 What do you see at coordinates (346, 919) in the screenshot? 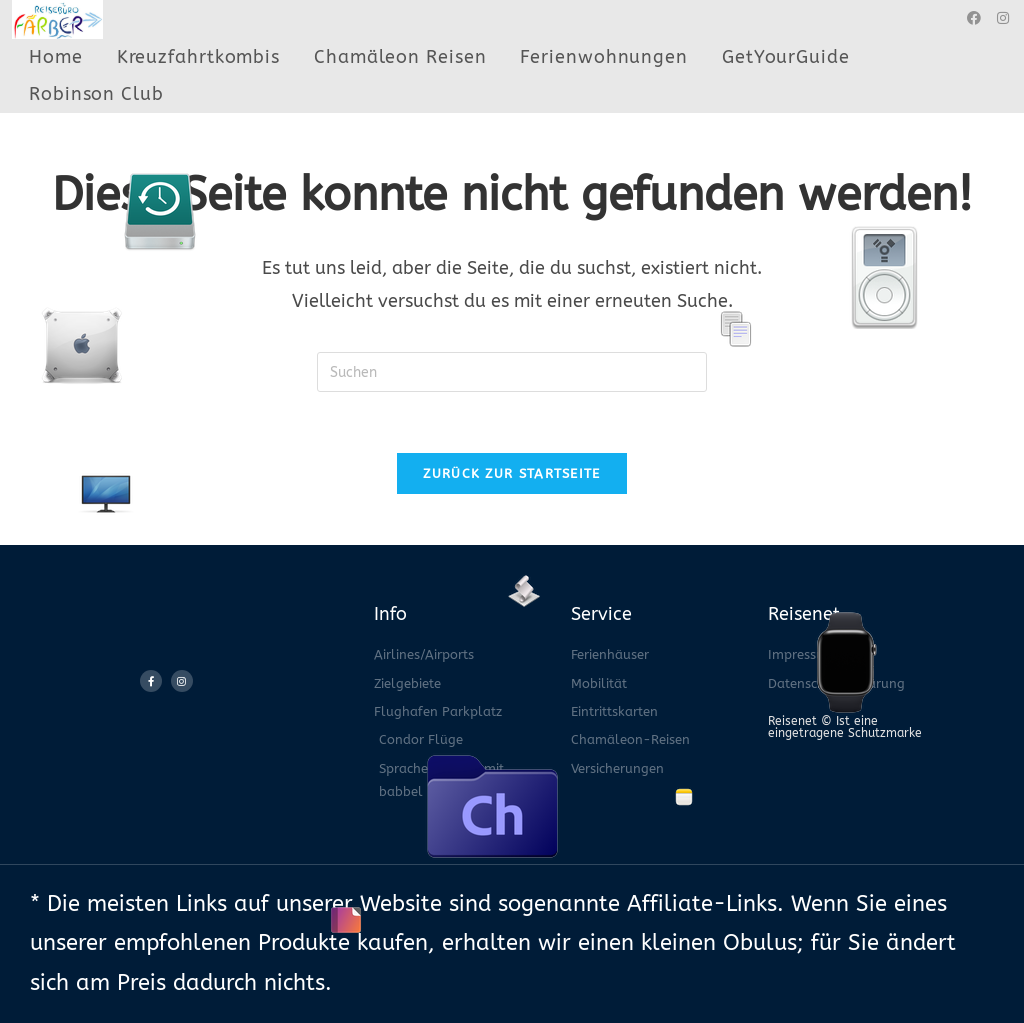
I see `change desktop wallpaper settings` at bounding box center [346, 919].